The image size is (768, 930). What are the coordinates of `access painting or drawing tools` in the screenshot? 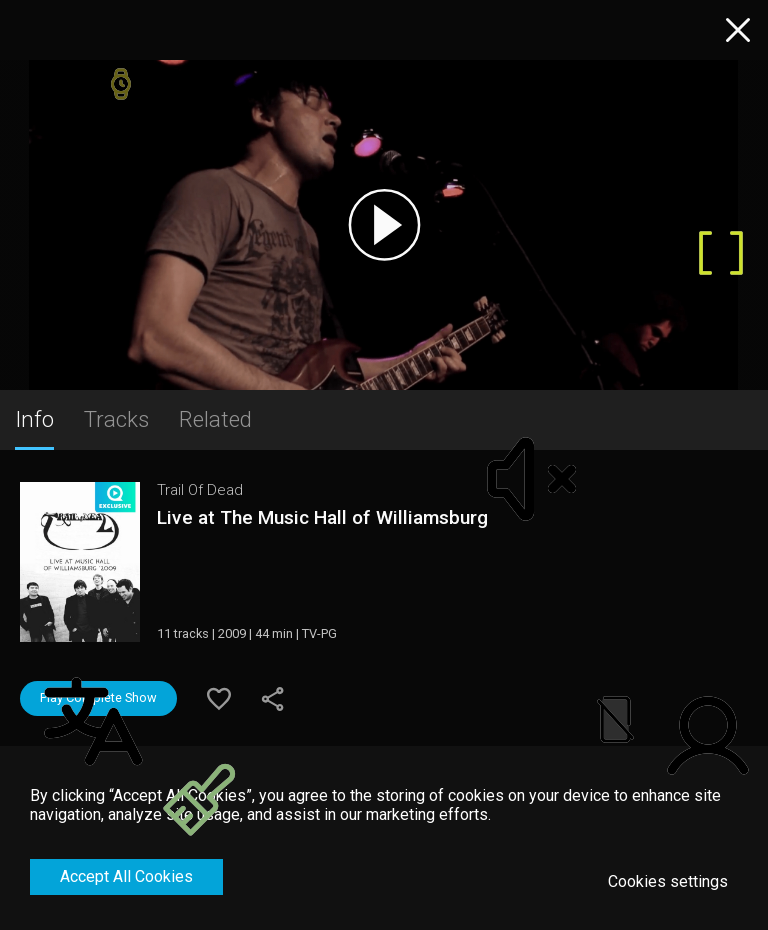 It's located at (200, 798).